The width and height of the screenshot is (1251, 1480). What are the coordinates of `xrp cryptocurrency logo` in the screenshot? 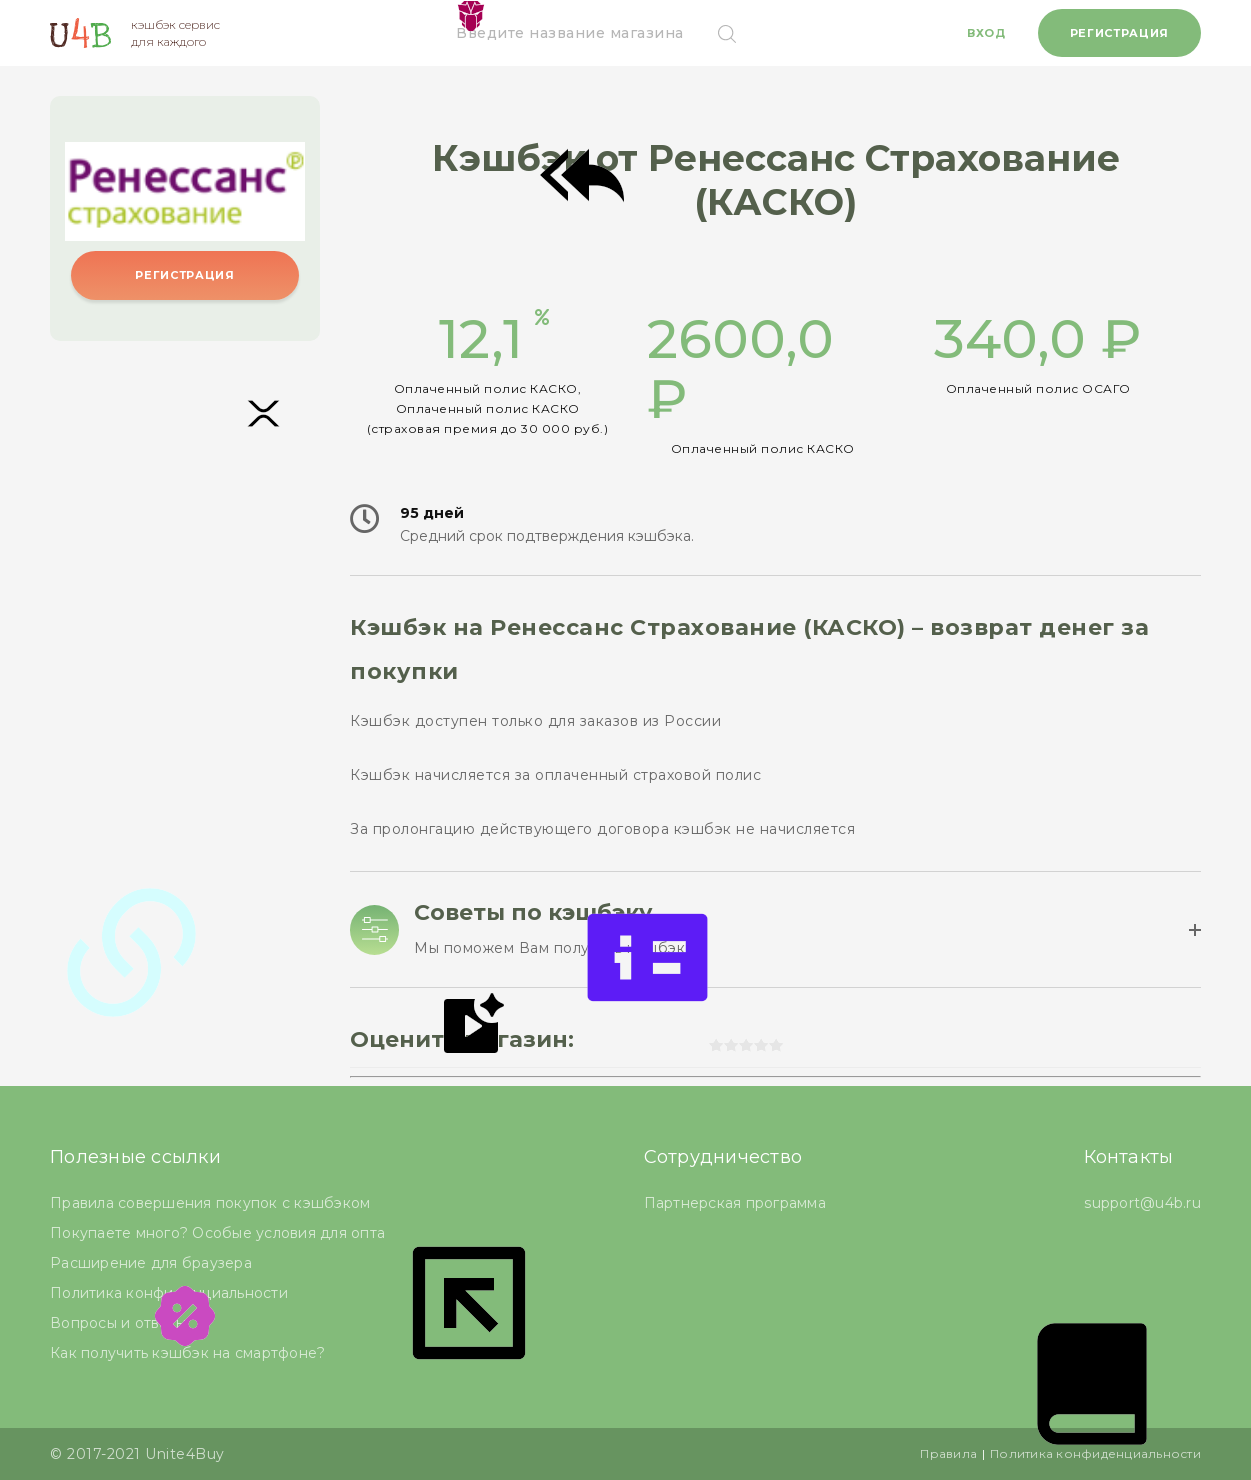 It's located at (263, 413).